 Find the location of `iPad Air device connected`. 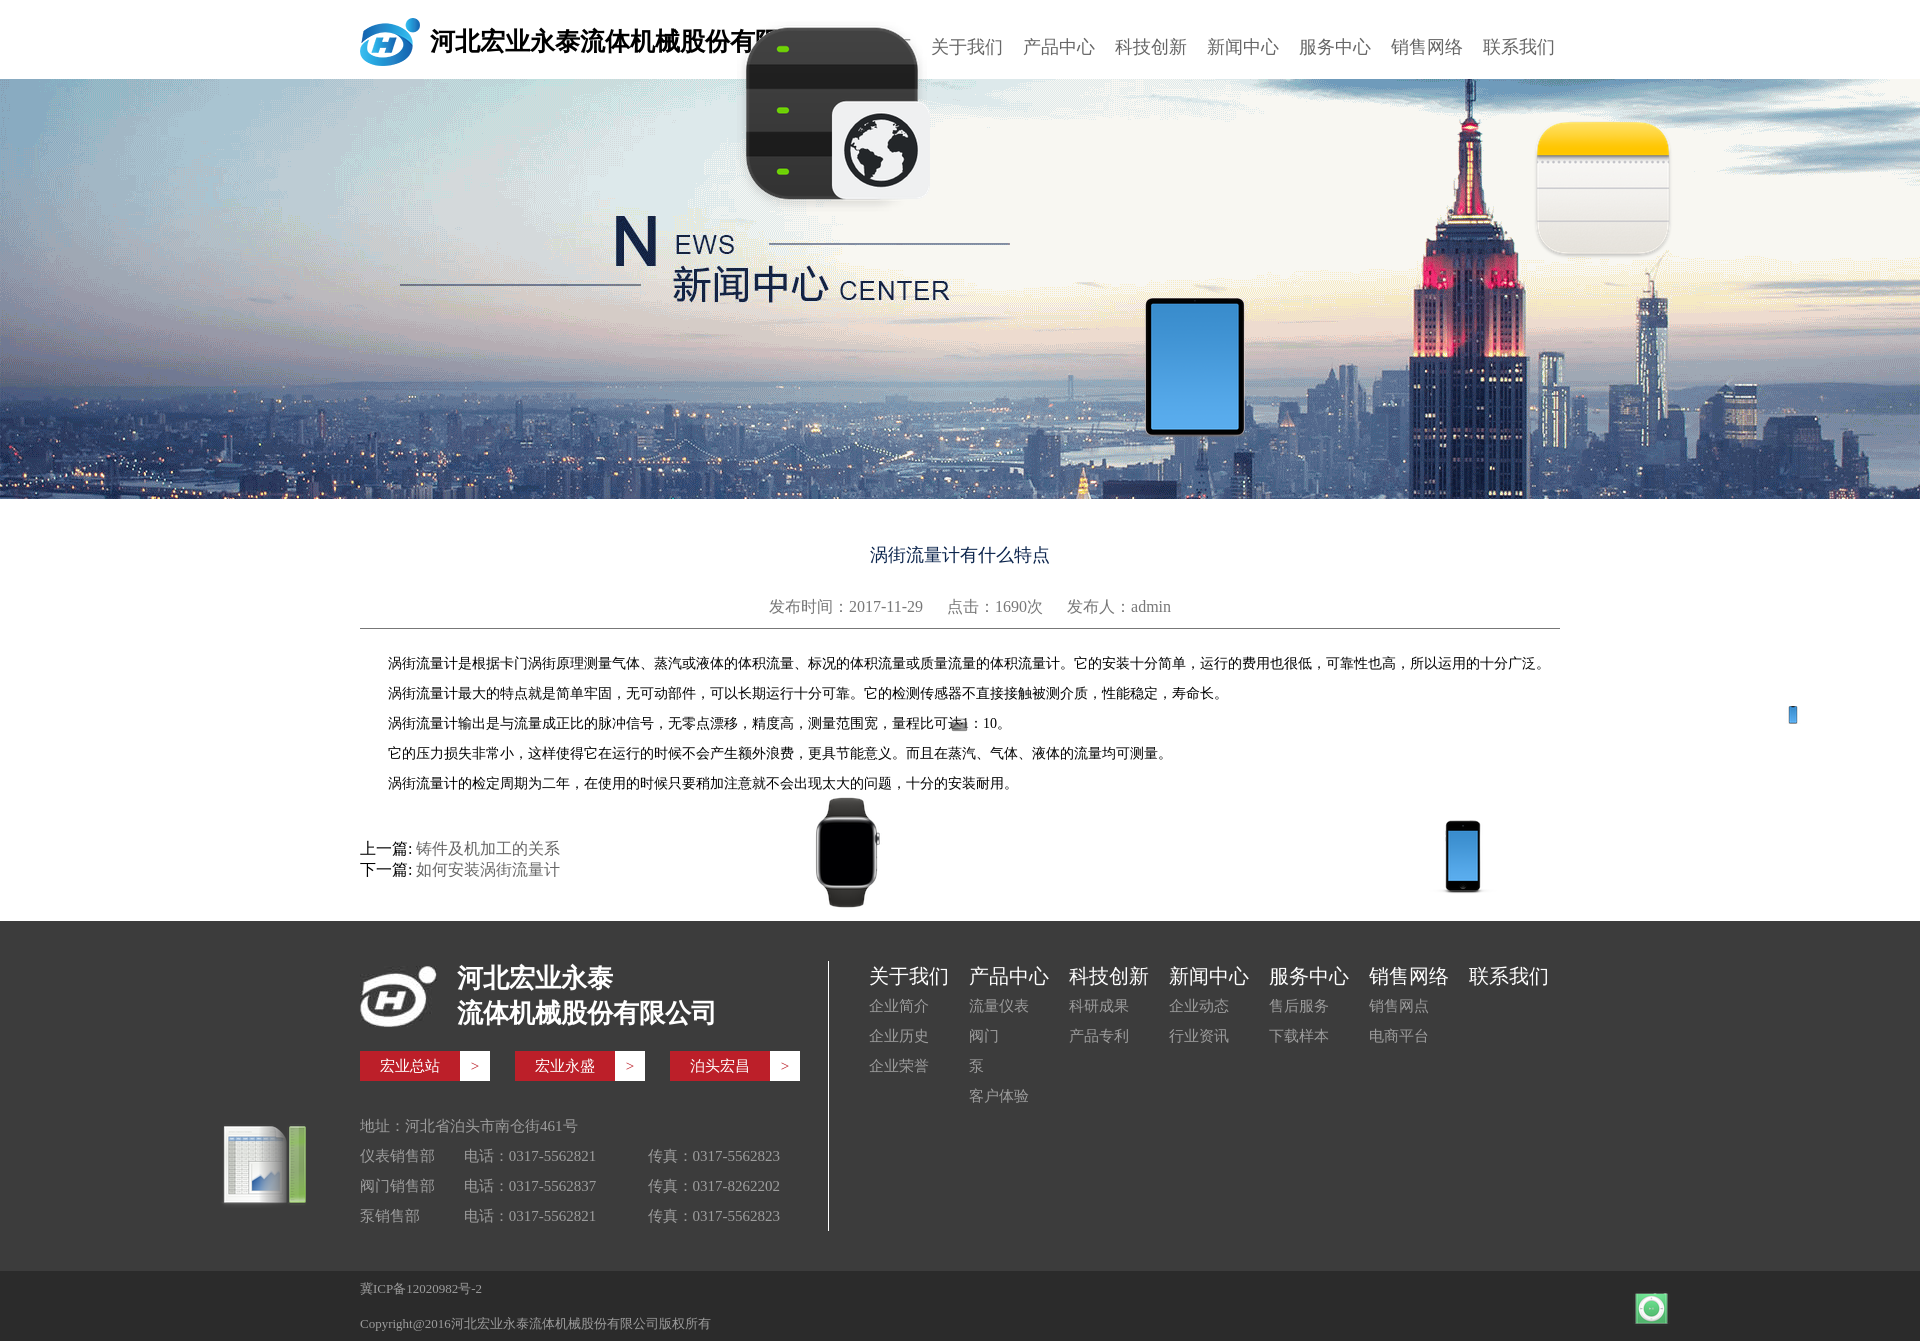

iPad Air device connected is located at coordinates (1195, 368).